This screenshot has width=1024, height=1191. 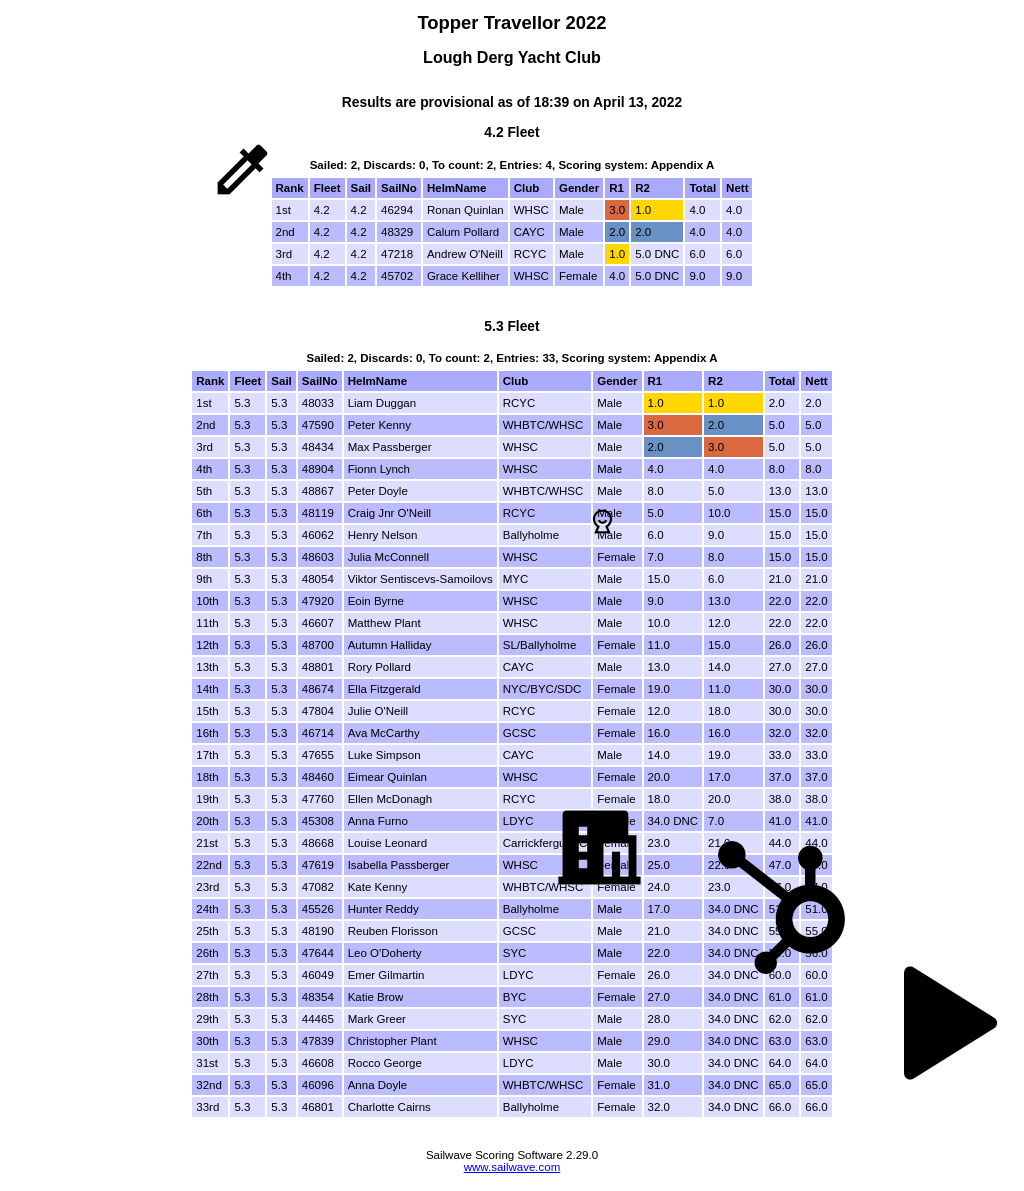 I want to click on play media or video content, so click(x=941, y=1023).